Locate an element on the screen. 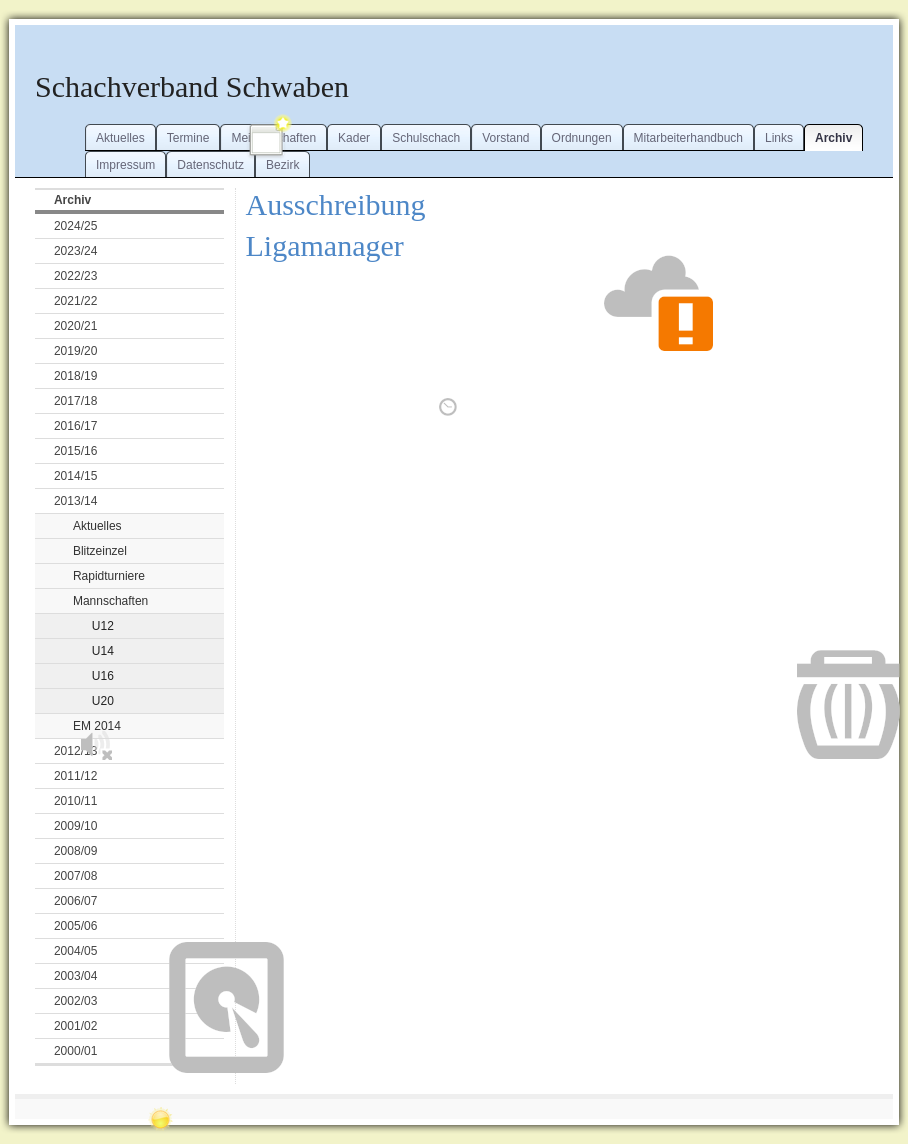 This screenshot has height=1144, width=908. indicates clear, sunny weather conditions is located at coordinates (160, 1119).